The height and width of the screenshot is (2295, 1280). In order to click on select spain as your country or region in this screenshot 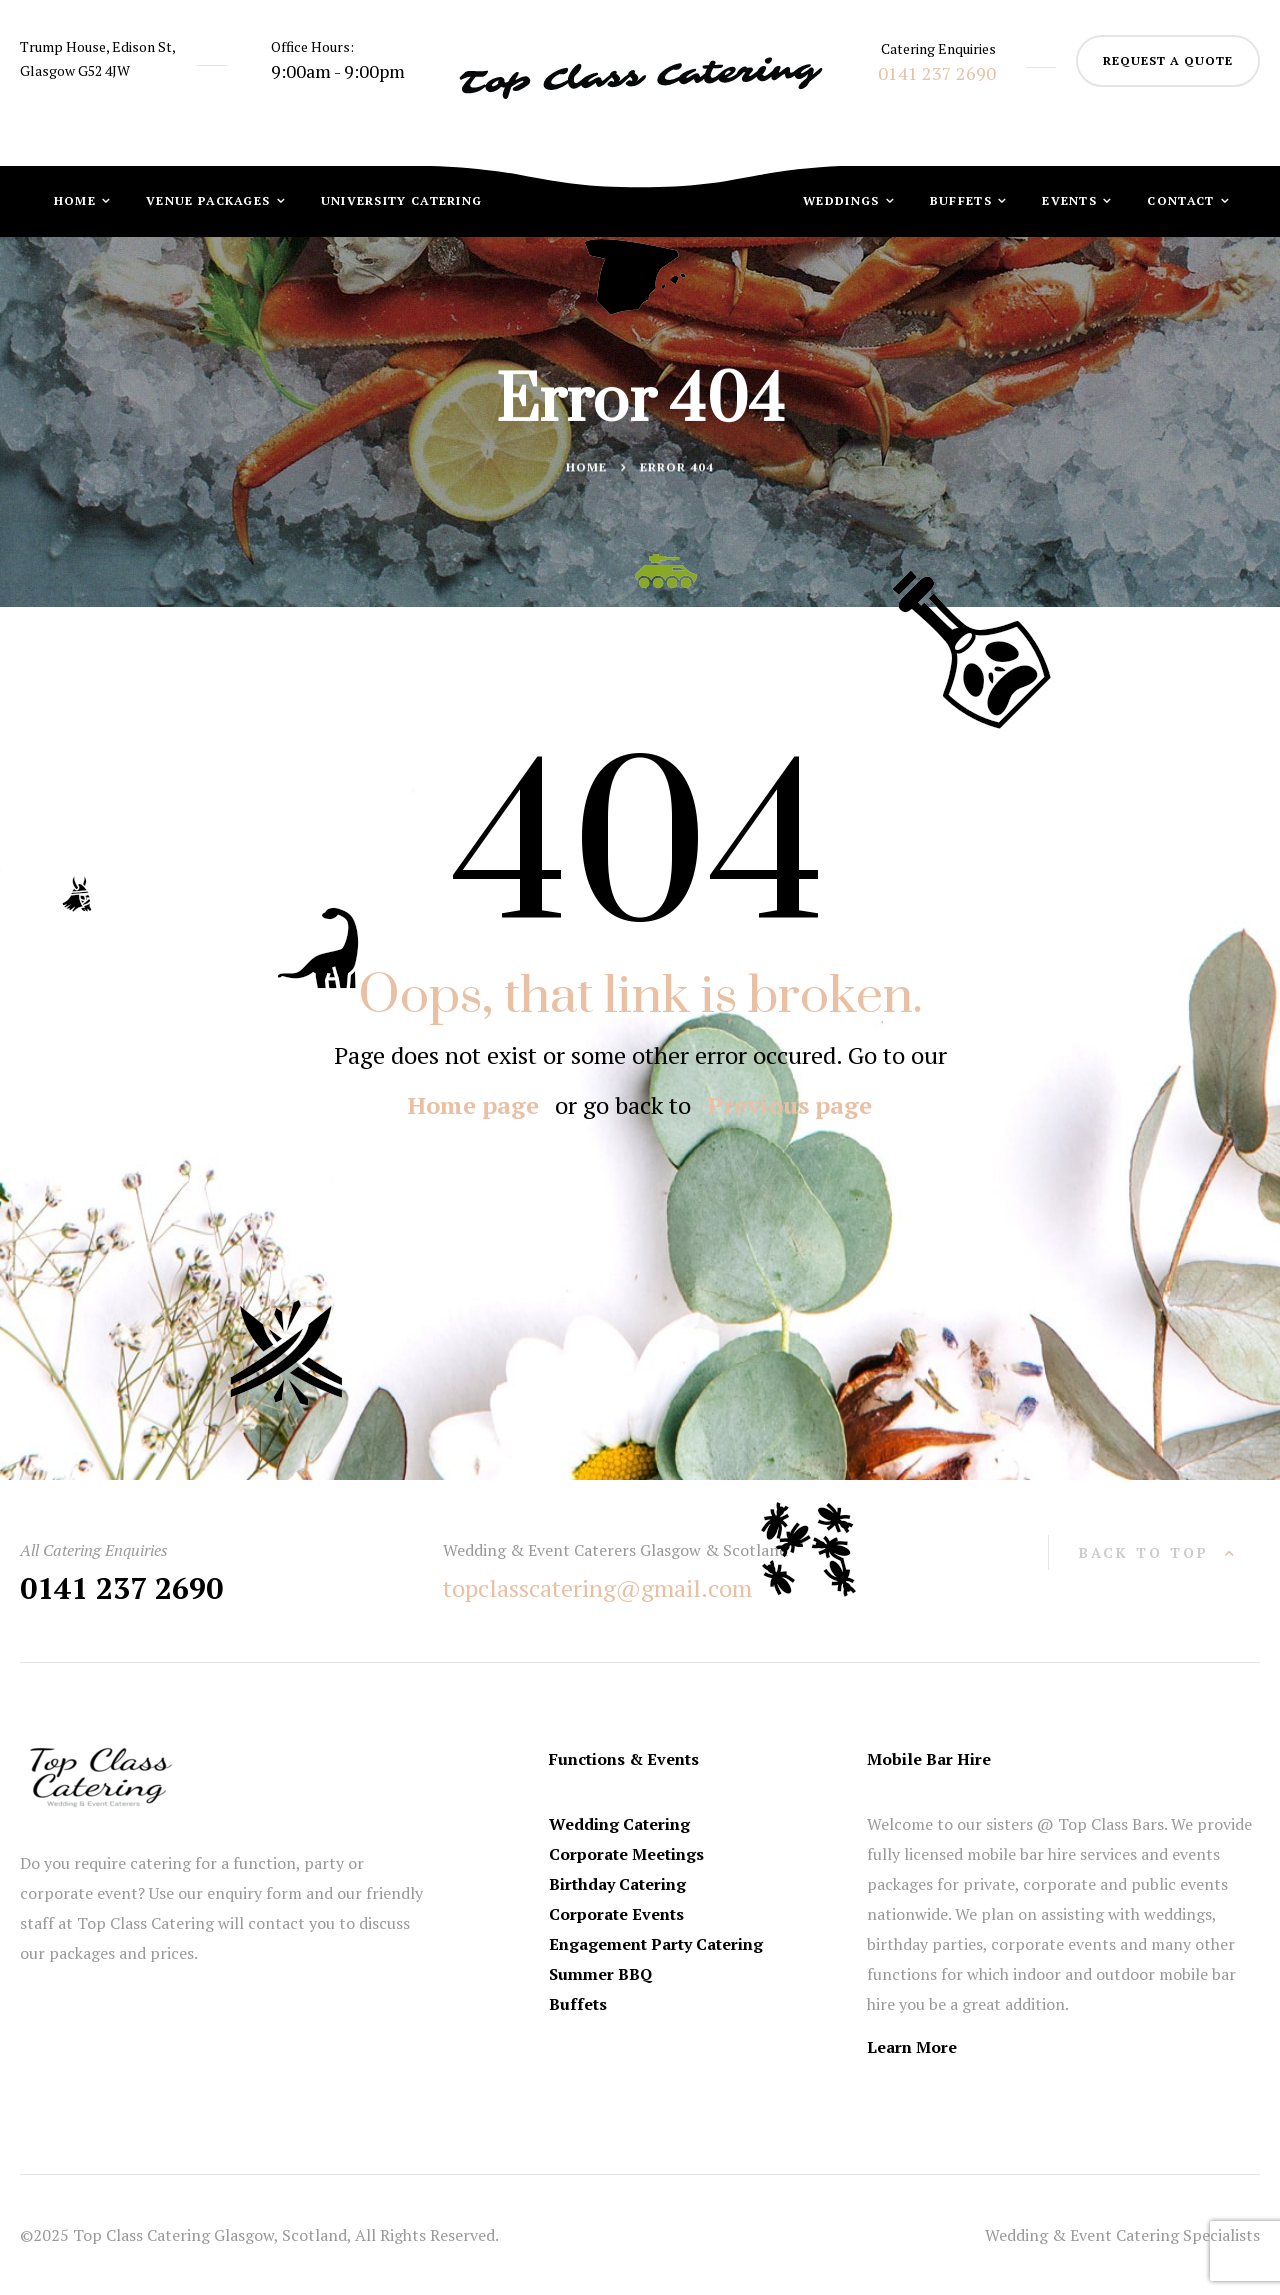, I will do `click(635, 277)`.